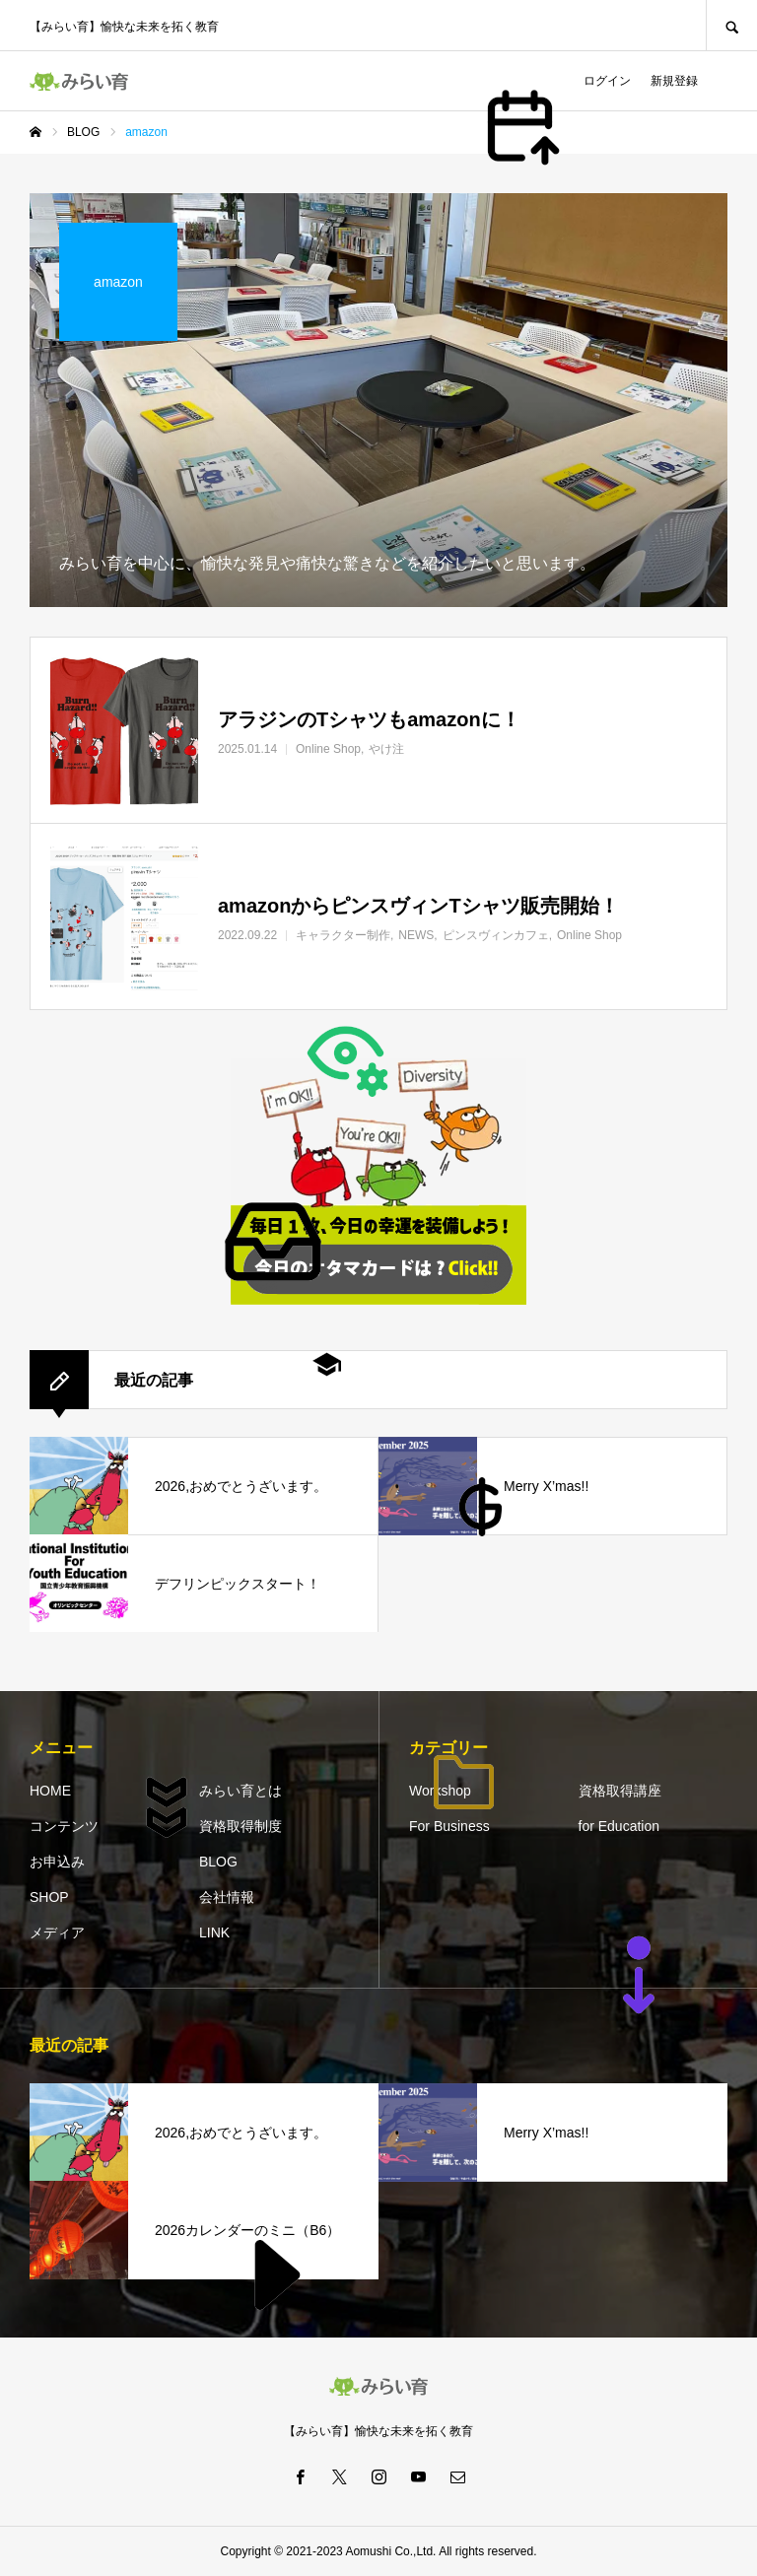 The width and height of the screenshot is (757, 2576). I want to click on play media or start playback, so click(277, 2274).